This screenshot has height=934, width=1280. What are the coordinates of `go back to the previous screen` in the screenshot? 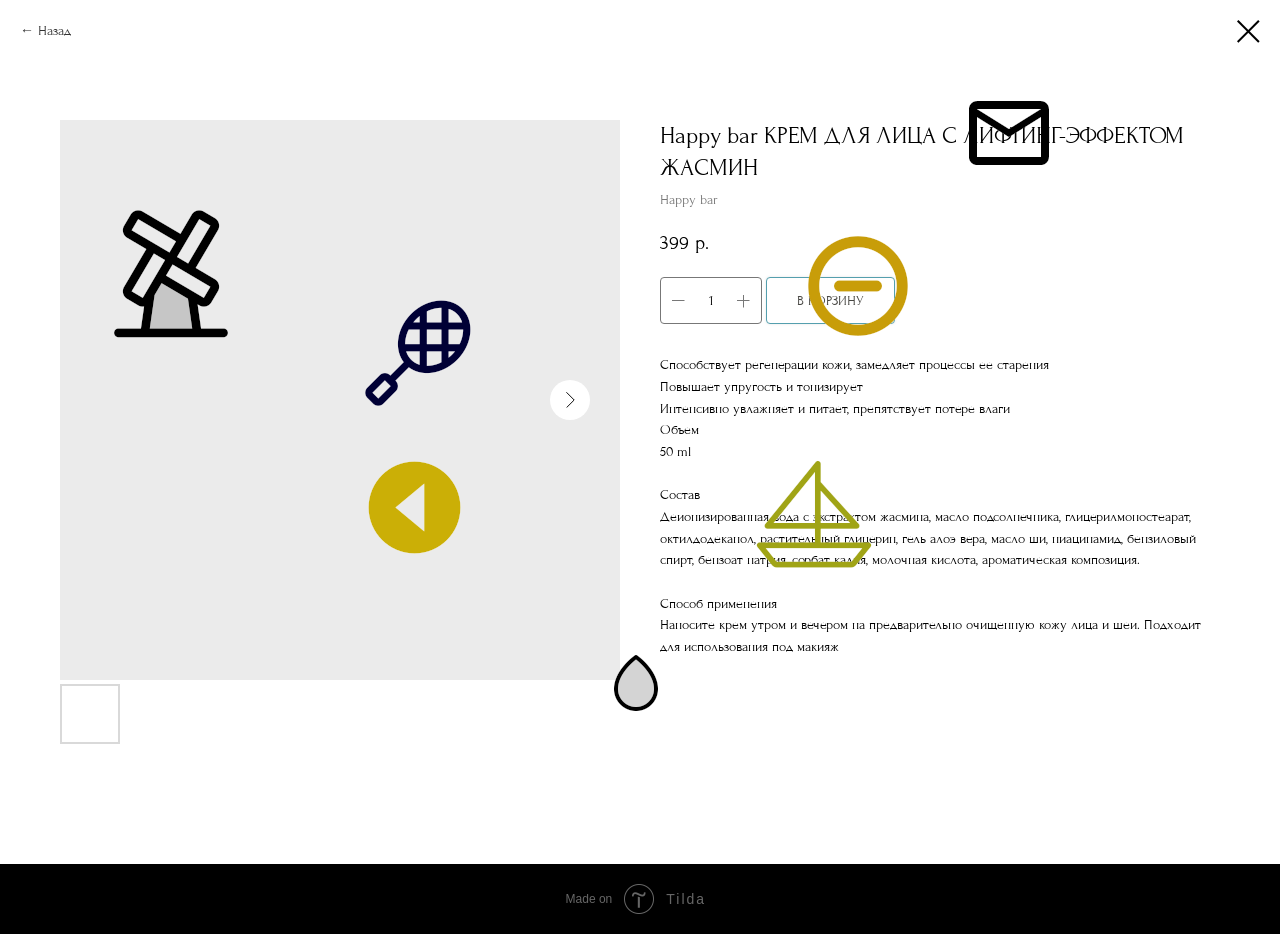 It's located at (414, 507).